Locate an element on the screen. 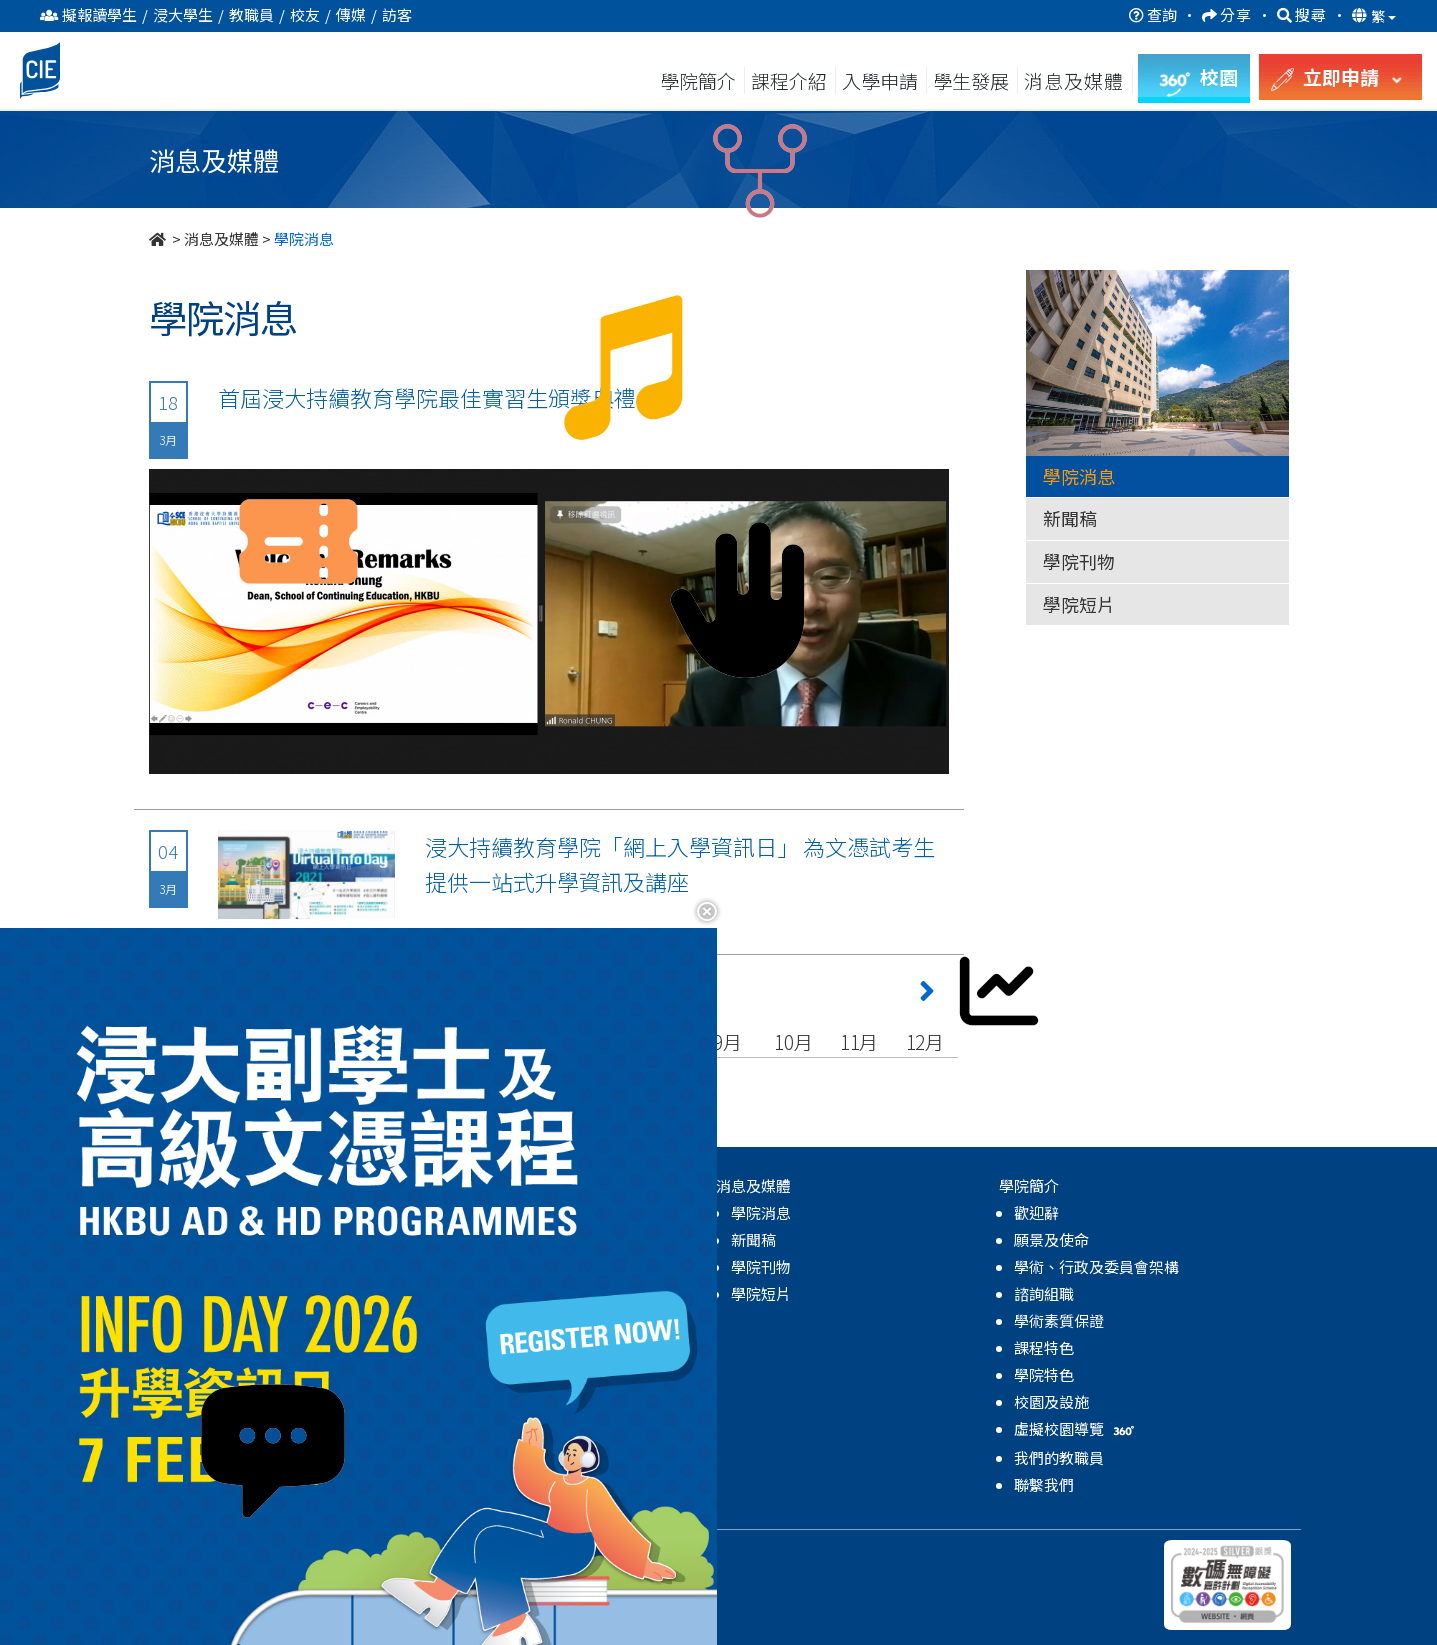 The image size is (1437, 1645). view your tickets or passes is located at coordinates (298, 541).